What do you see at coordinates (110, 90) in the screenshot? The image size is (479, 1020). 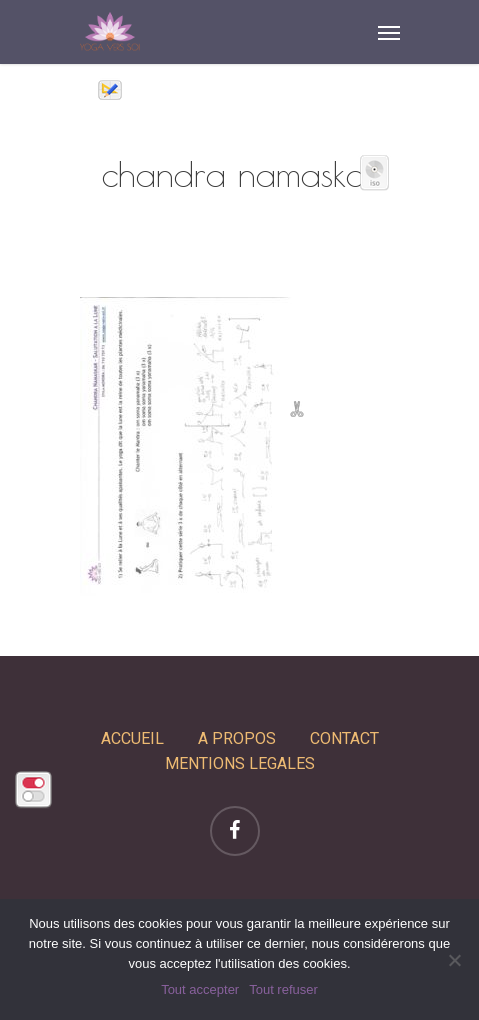 I see `access accessories and utility applications` at bounding box center [110, 90].